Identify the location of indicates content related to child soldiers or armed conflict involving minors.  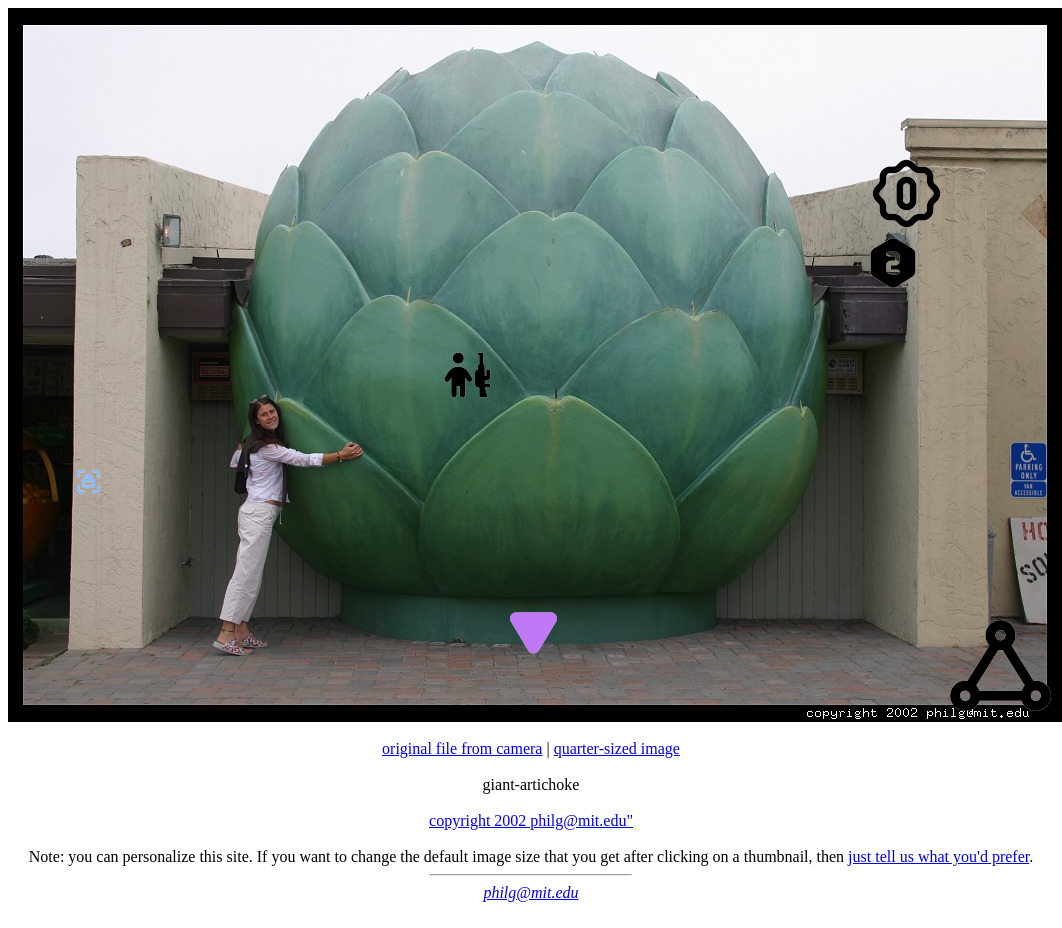
(468, 375).